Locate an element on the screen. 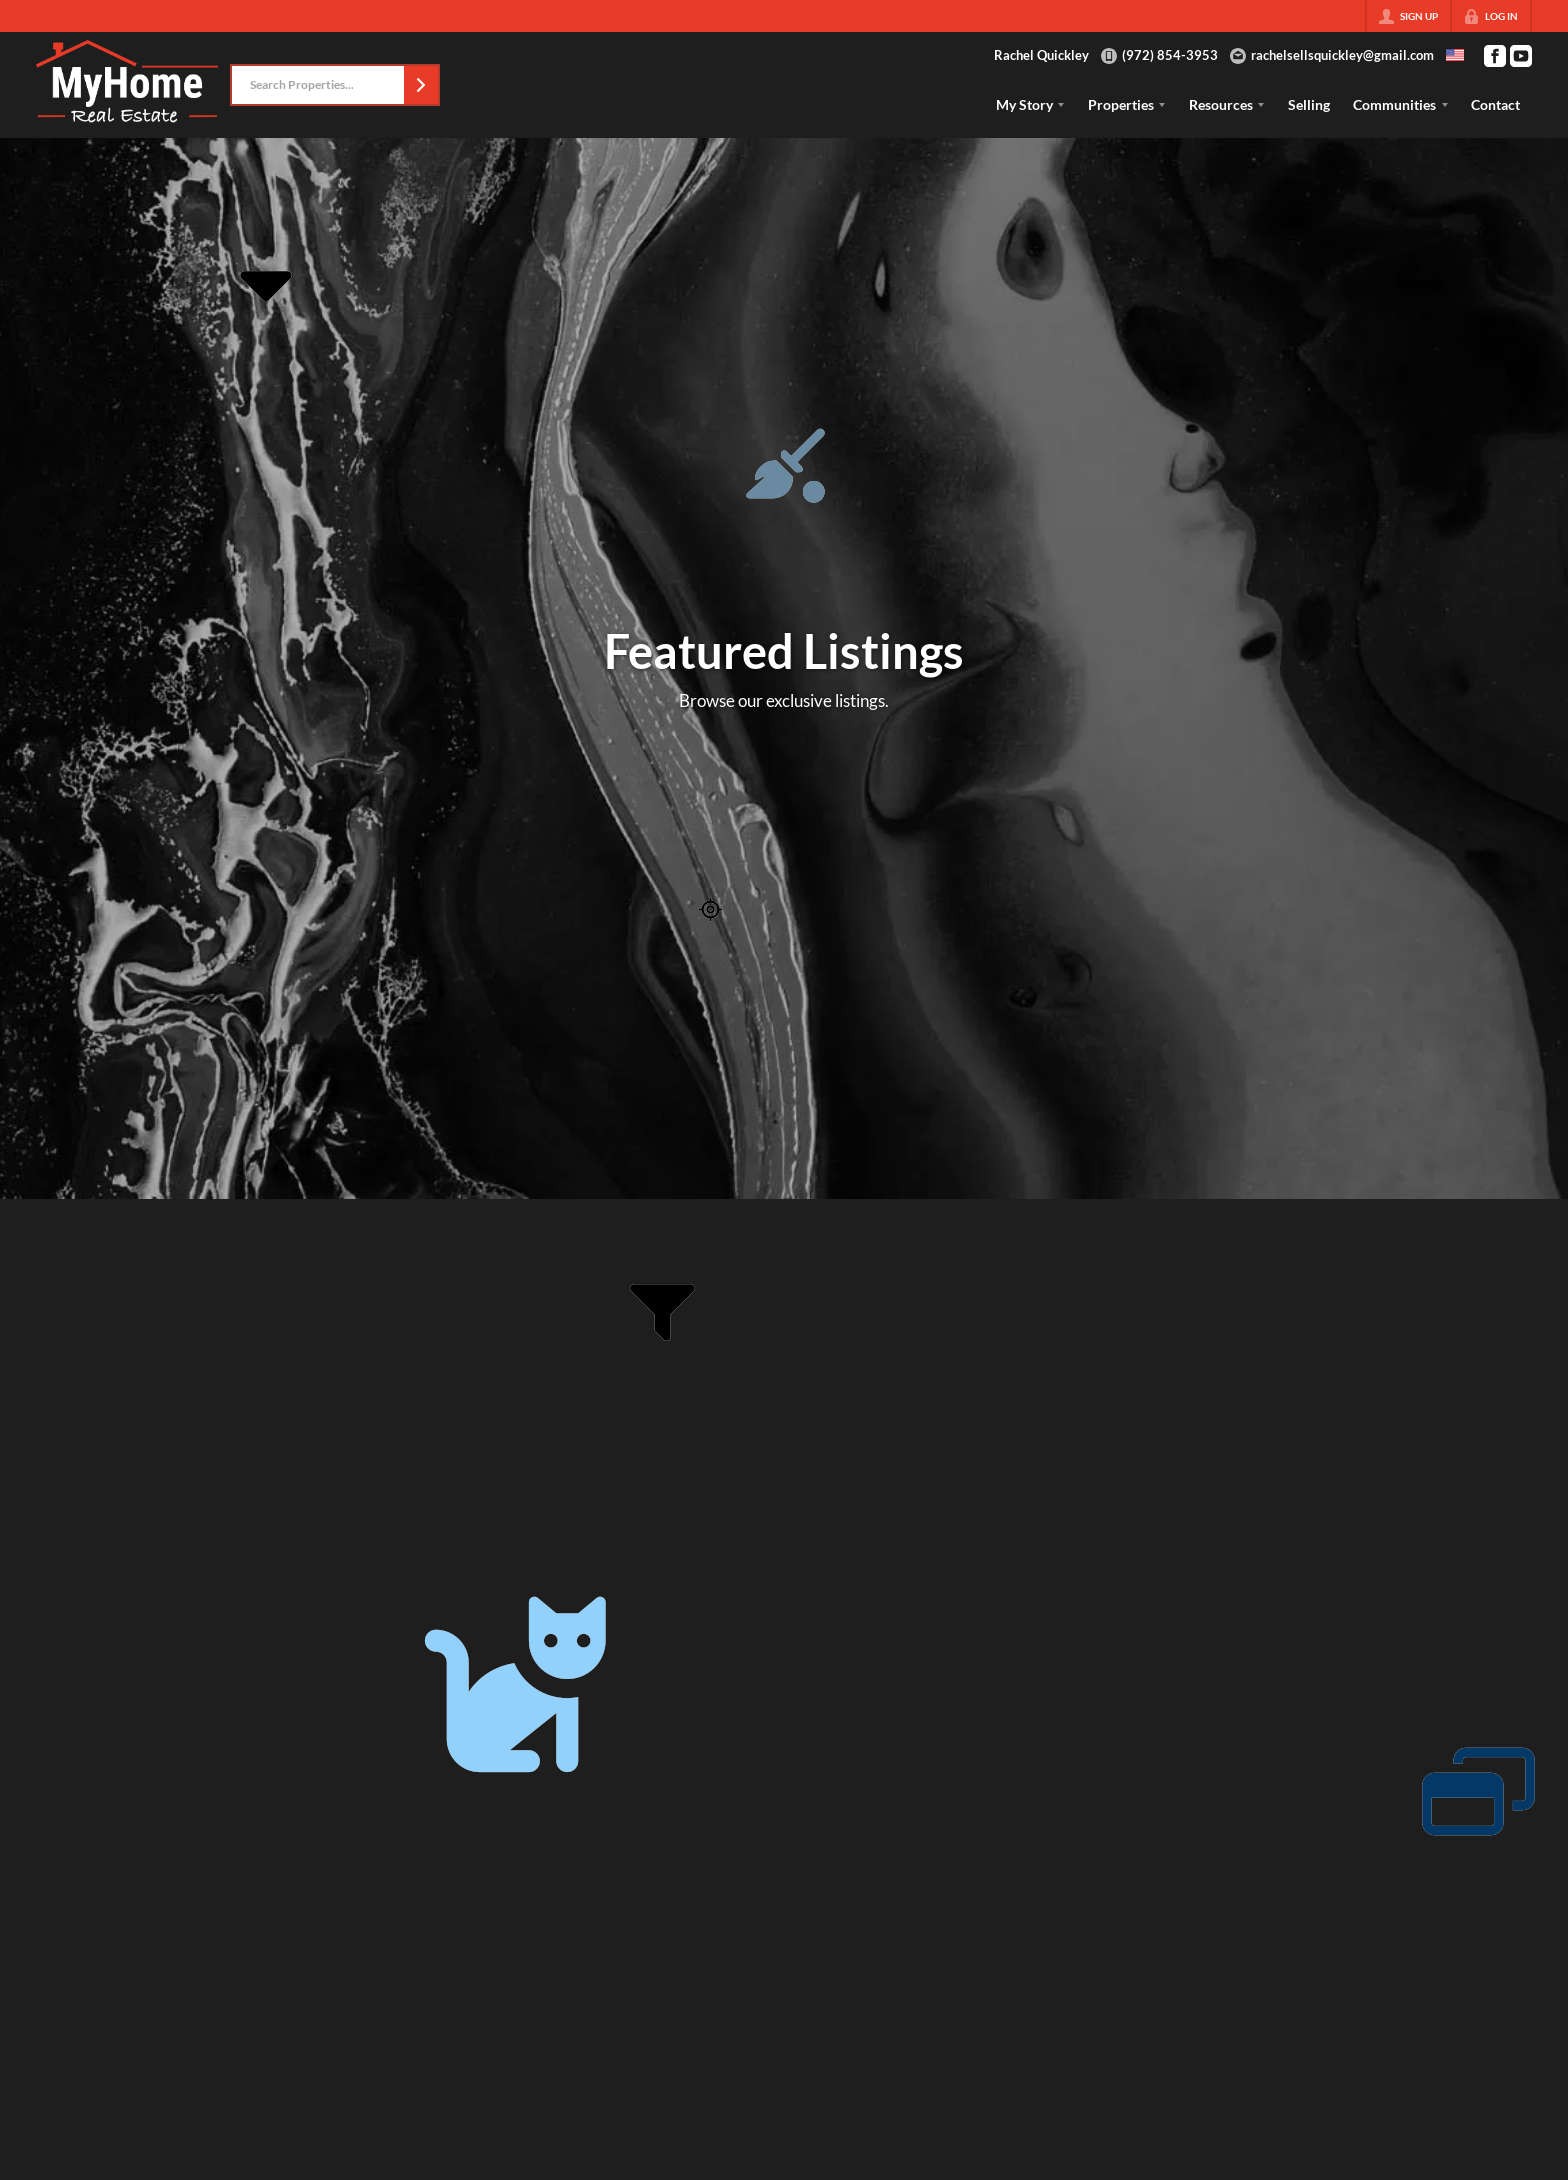 The image size is (1568, 2180). expand a dropdown menu is located at coordinates (266, 284).